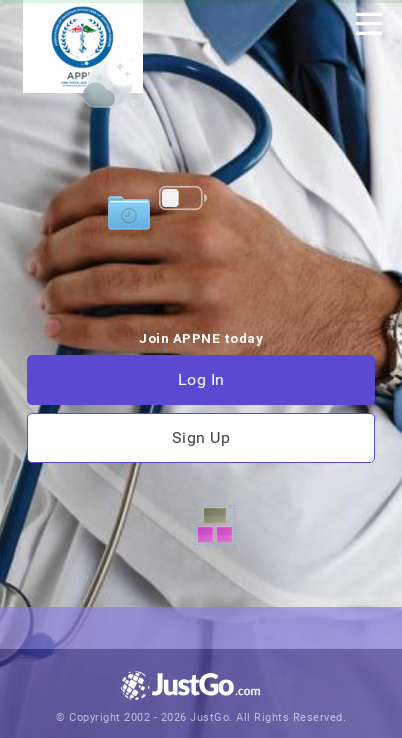 This screenshot has height=738, width=402. What do you see at coordinates (109, 84) in the screenshot?
I see `indicates partly cloudy conditions at night` at bounding box center [109, 84].